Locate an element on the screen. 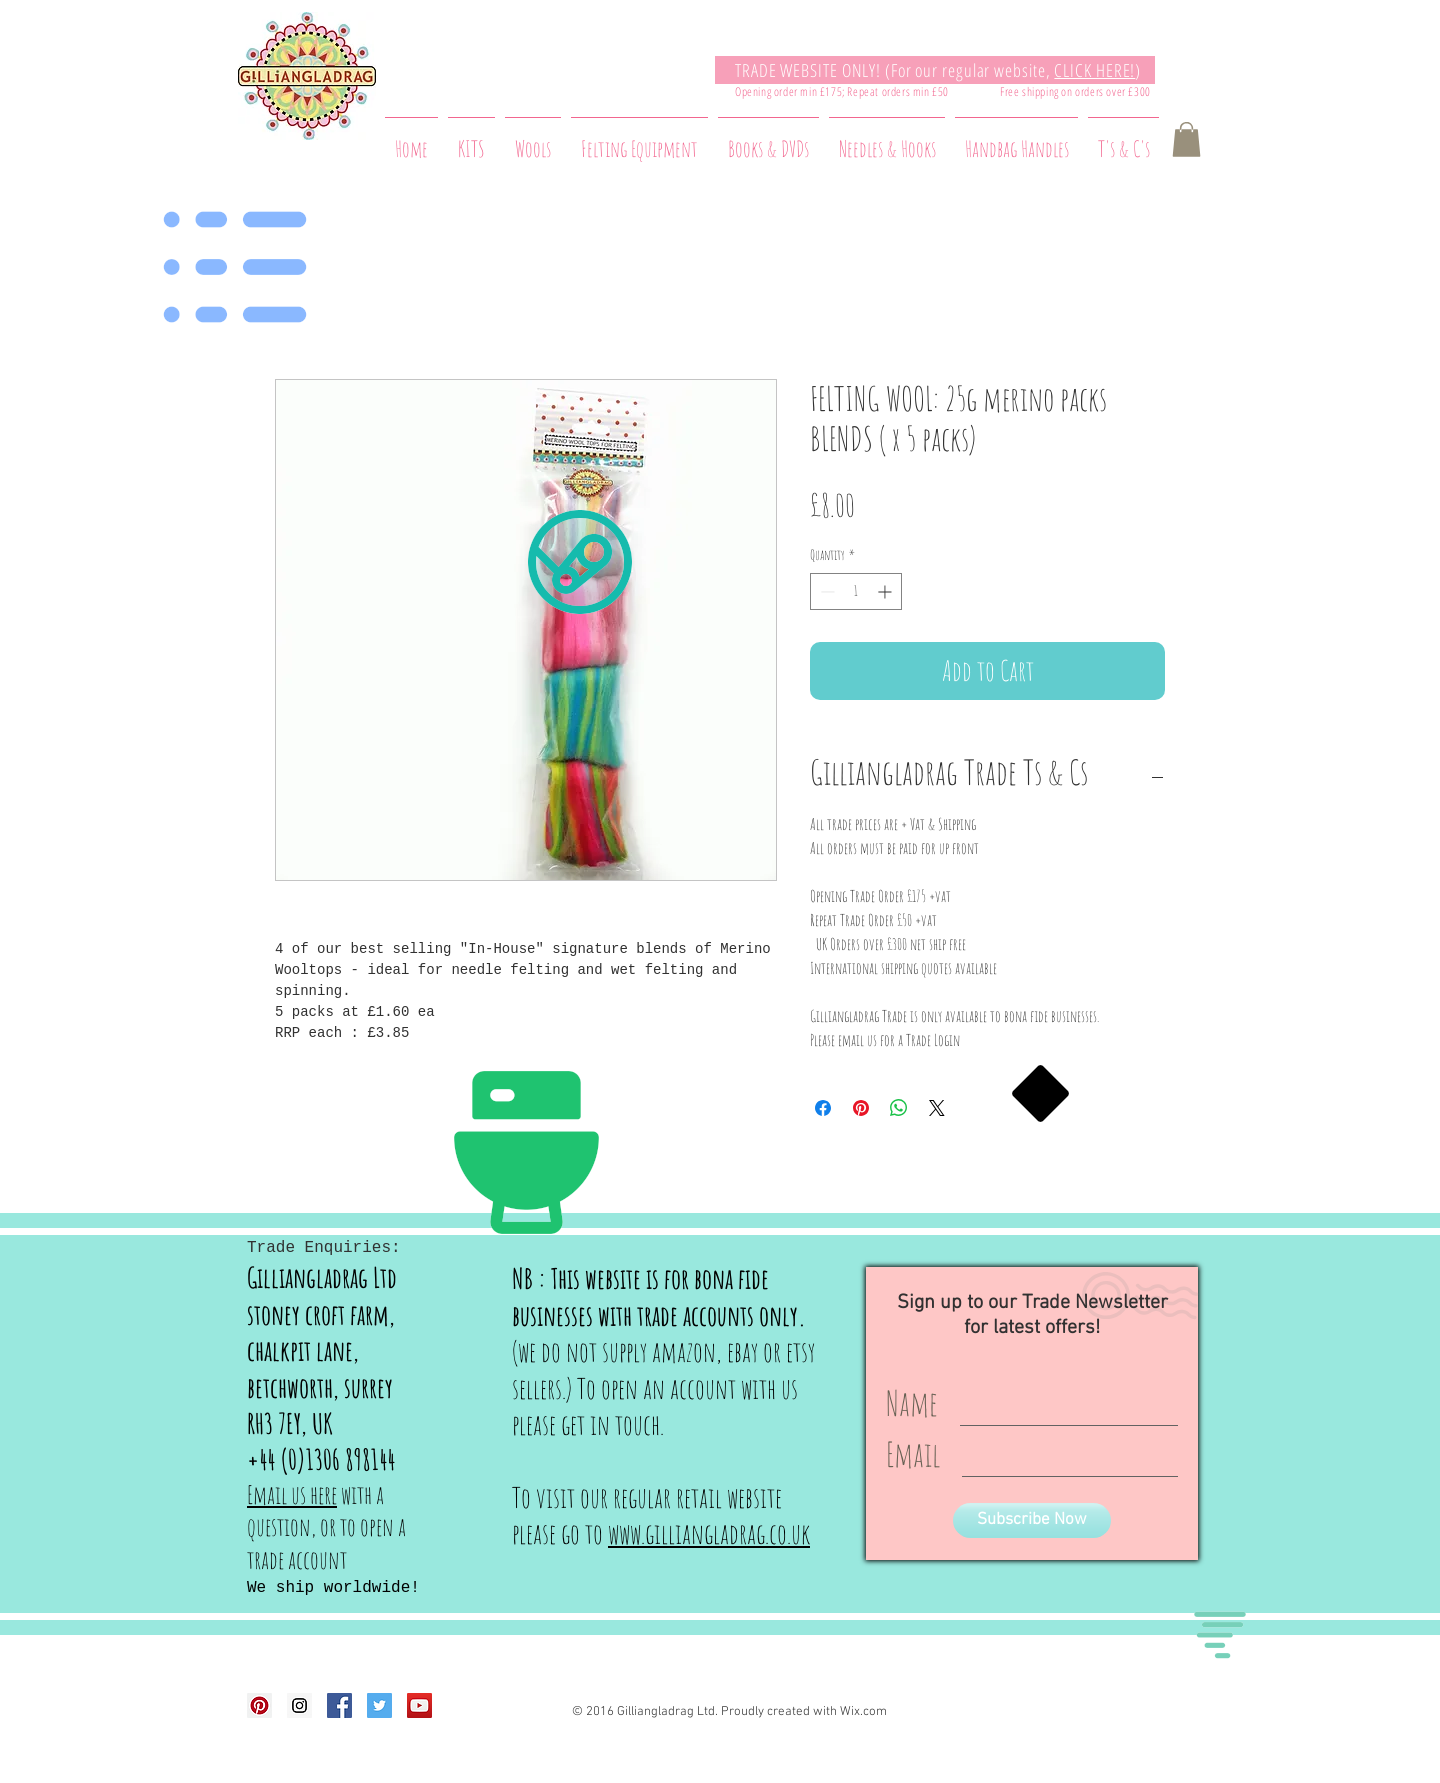 This screenshot has height=1783, width=1440. open Steam application is located at coordinates (580, 562).